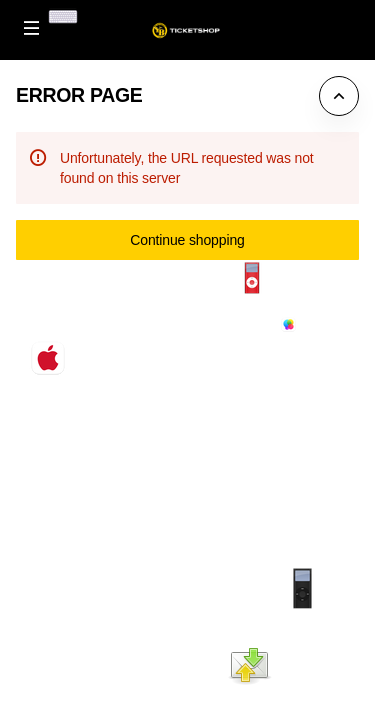 The width and height of the screenshot is (375, 720). I want to click on sync incoming and outgoing mail, so click(249, 667).